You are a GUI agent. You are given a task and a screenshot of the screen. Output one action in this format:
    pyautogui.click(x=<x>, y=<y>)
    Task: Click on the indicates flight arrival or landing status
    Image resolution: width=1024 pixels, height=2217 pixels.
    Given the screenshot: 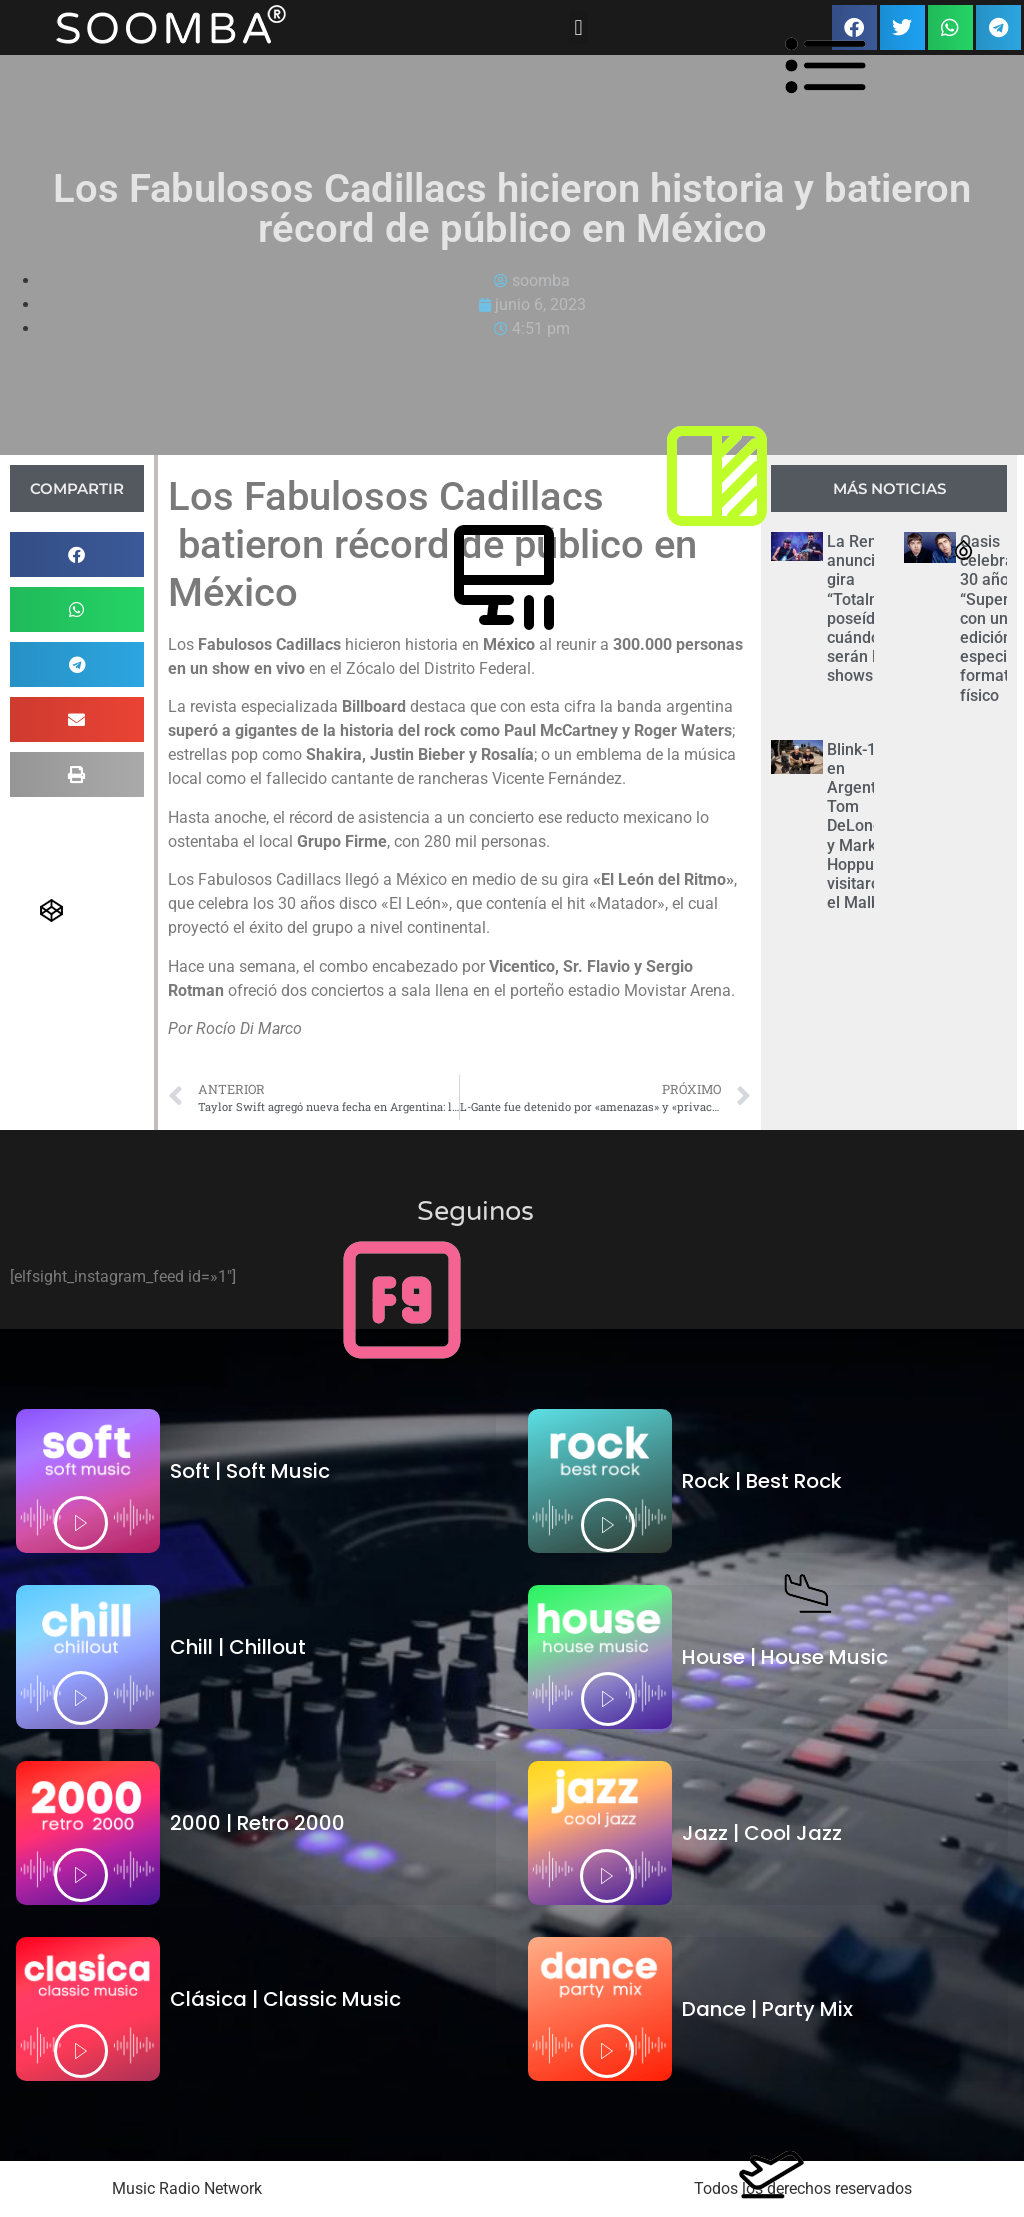 What is the action you would take?
    pyautogui.click(x=805, y=1593)
    